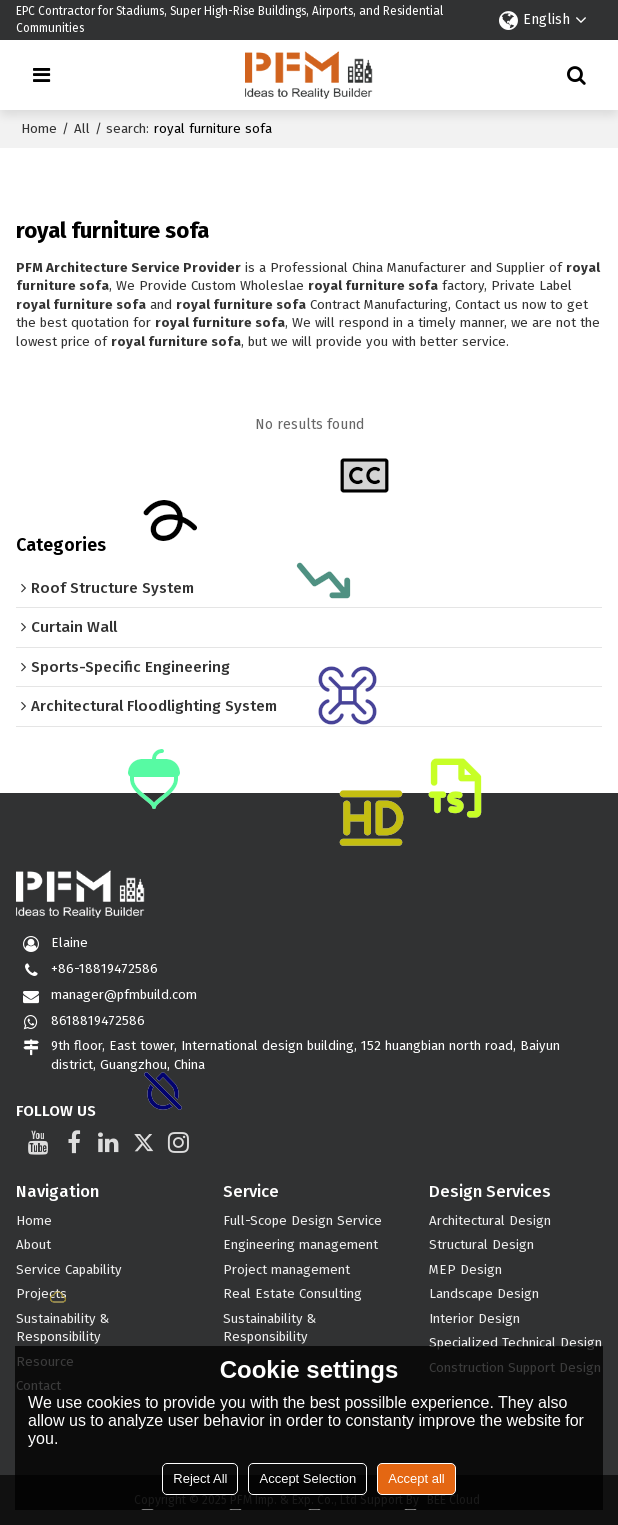 This screenshot has width=618, height=1525. What do you see at coordinates (163, 1091) in the screenshot?
I see `disable water or liquid-related features` at bounding box center [163, 1091].